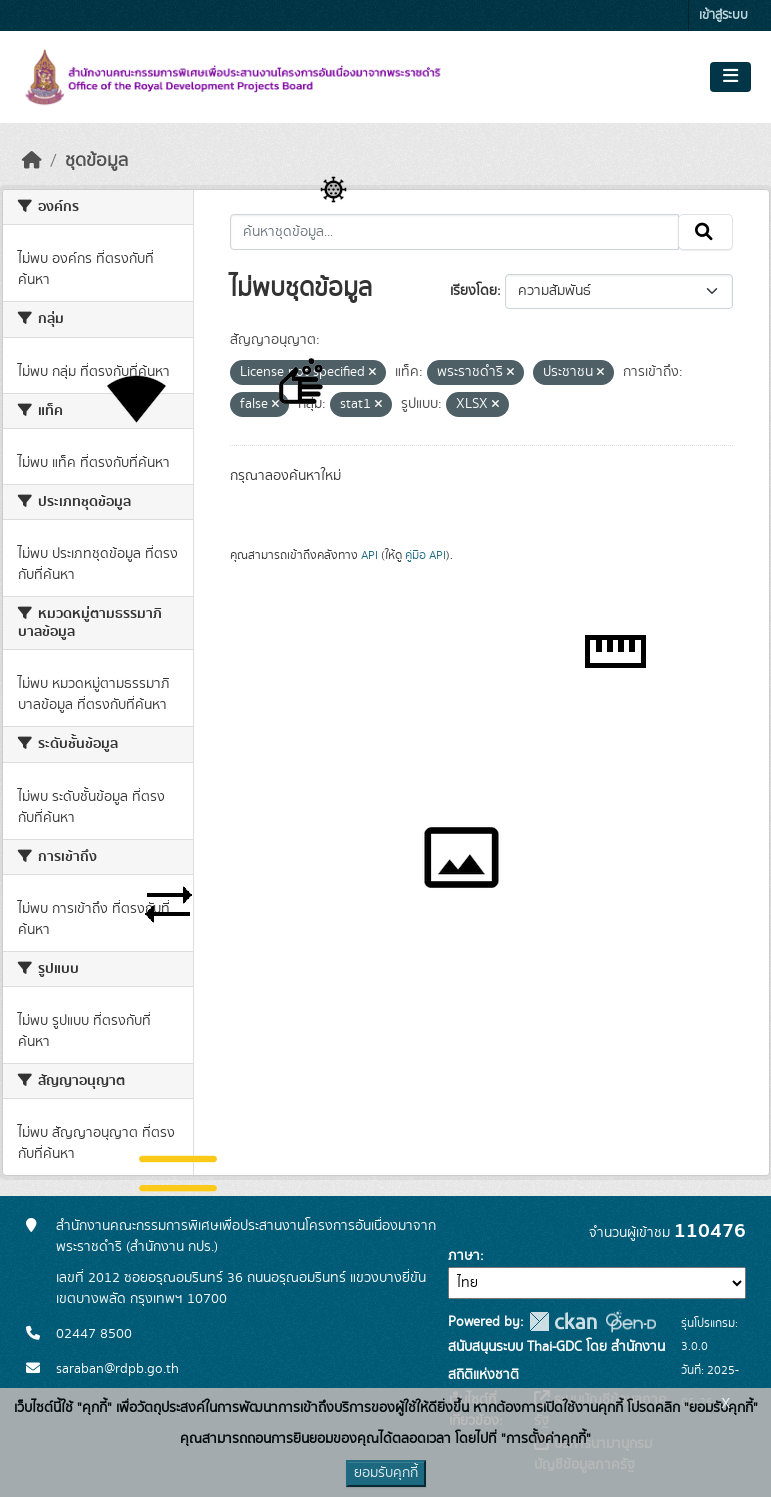 The width and height of the screenshot is (771, 1497). What do you see at coordinates (302, 381) in the screenshot?
I see `wash hands or hygiene reminder` at bounding box center [302, 381].